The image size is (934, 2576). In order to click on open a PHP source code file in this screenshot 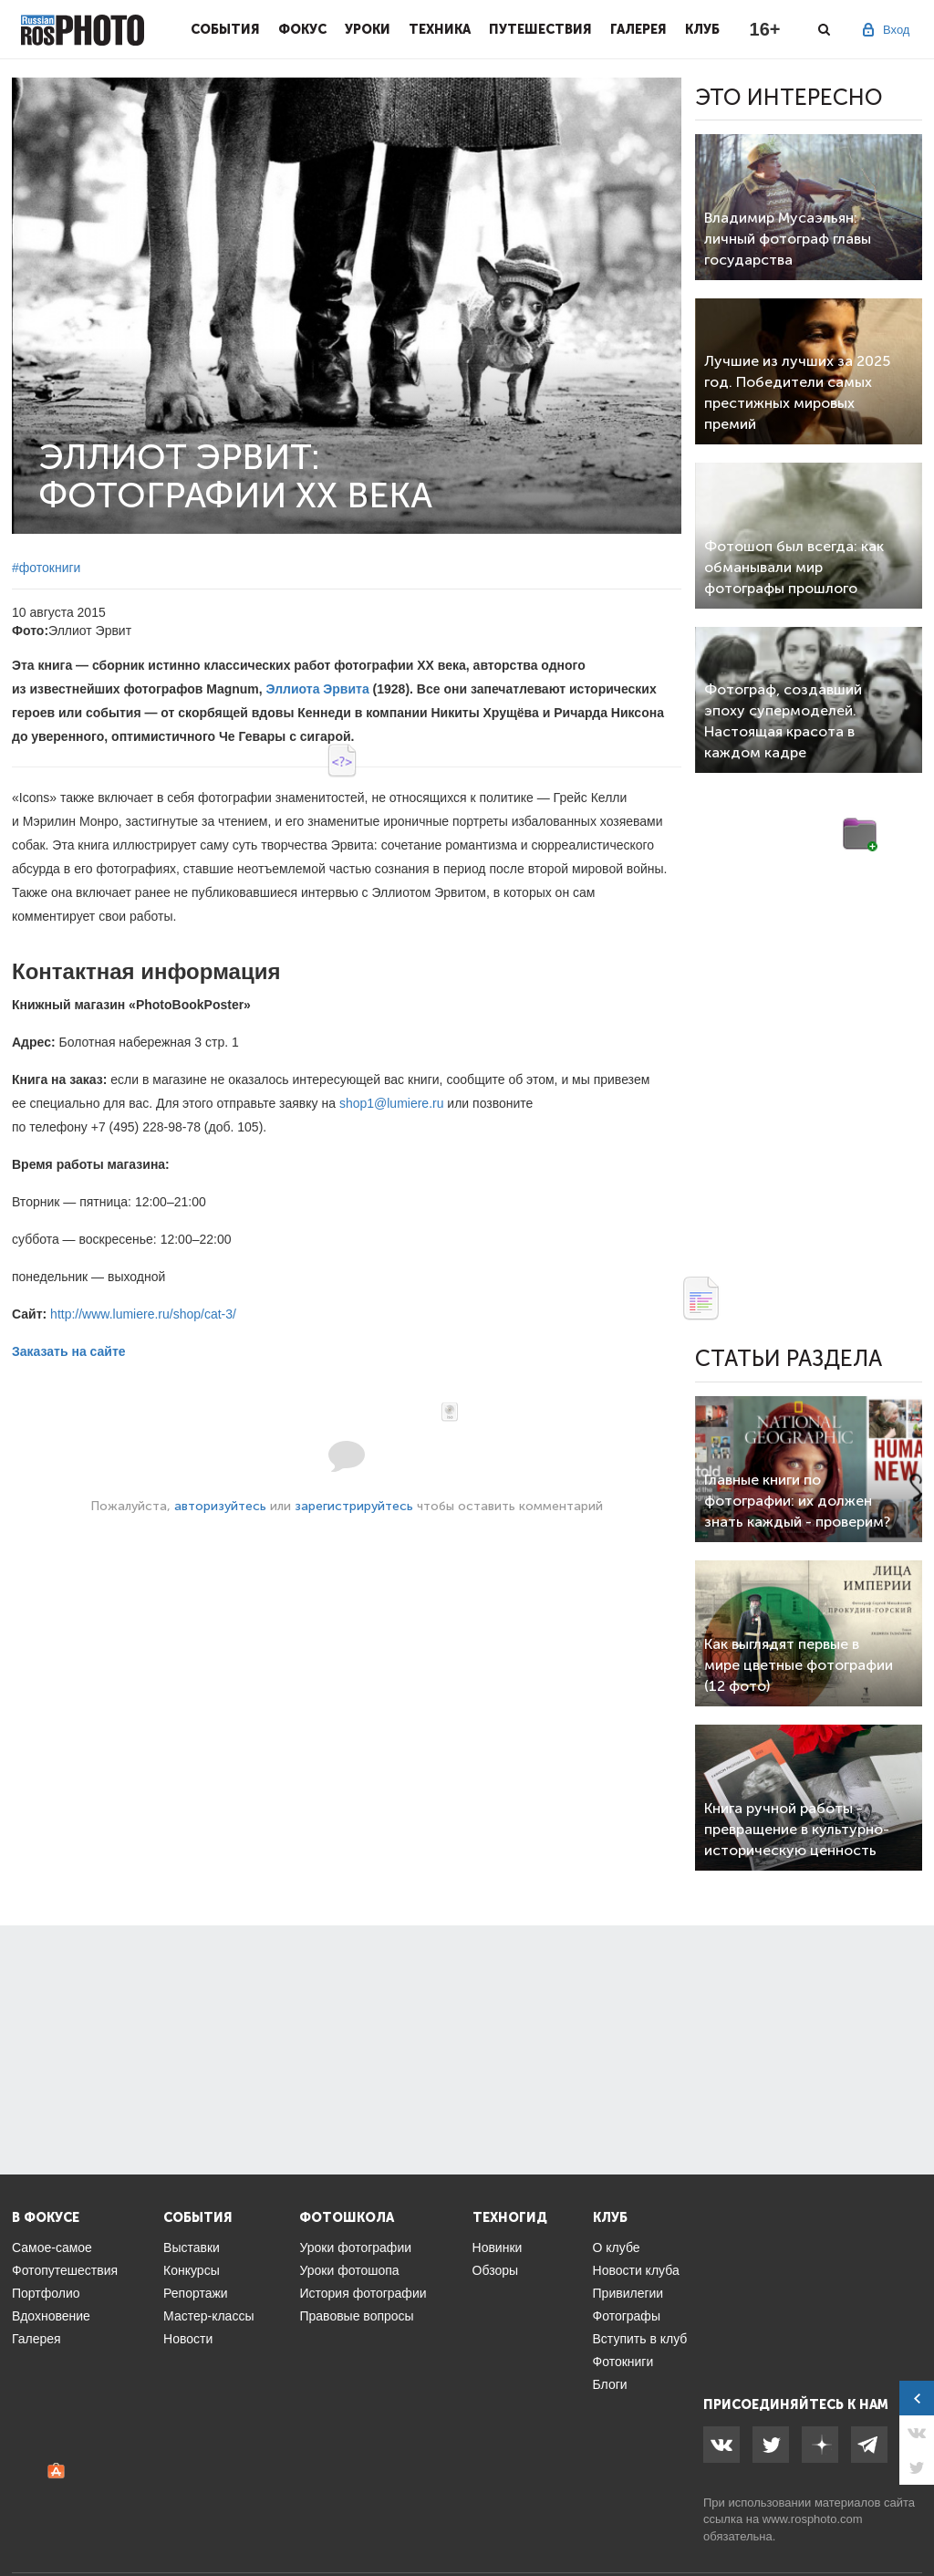, I will do `click(342, 760)`.